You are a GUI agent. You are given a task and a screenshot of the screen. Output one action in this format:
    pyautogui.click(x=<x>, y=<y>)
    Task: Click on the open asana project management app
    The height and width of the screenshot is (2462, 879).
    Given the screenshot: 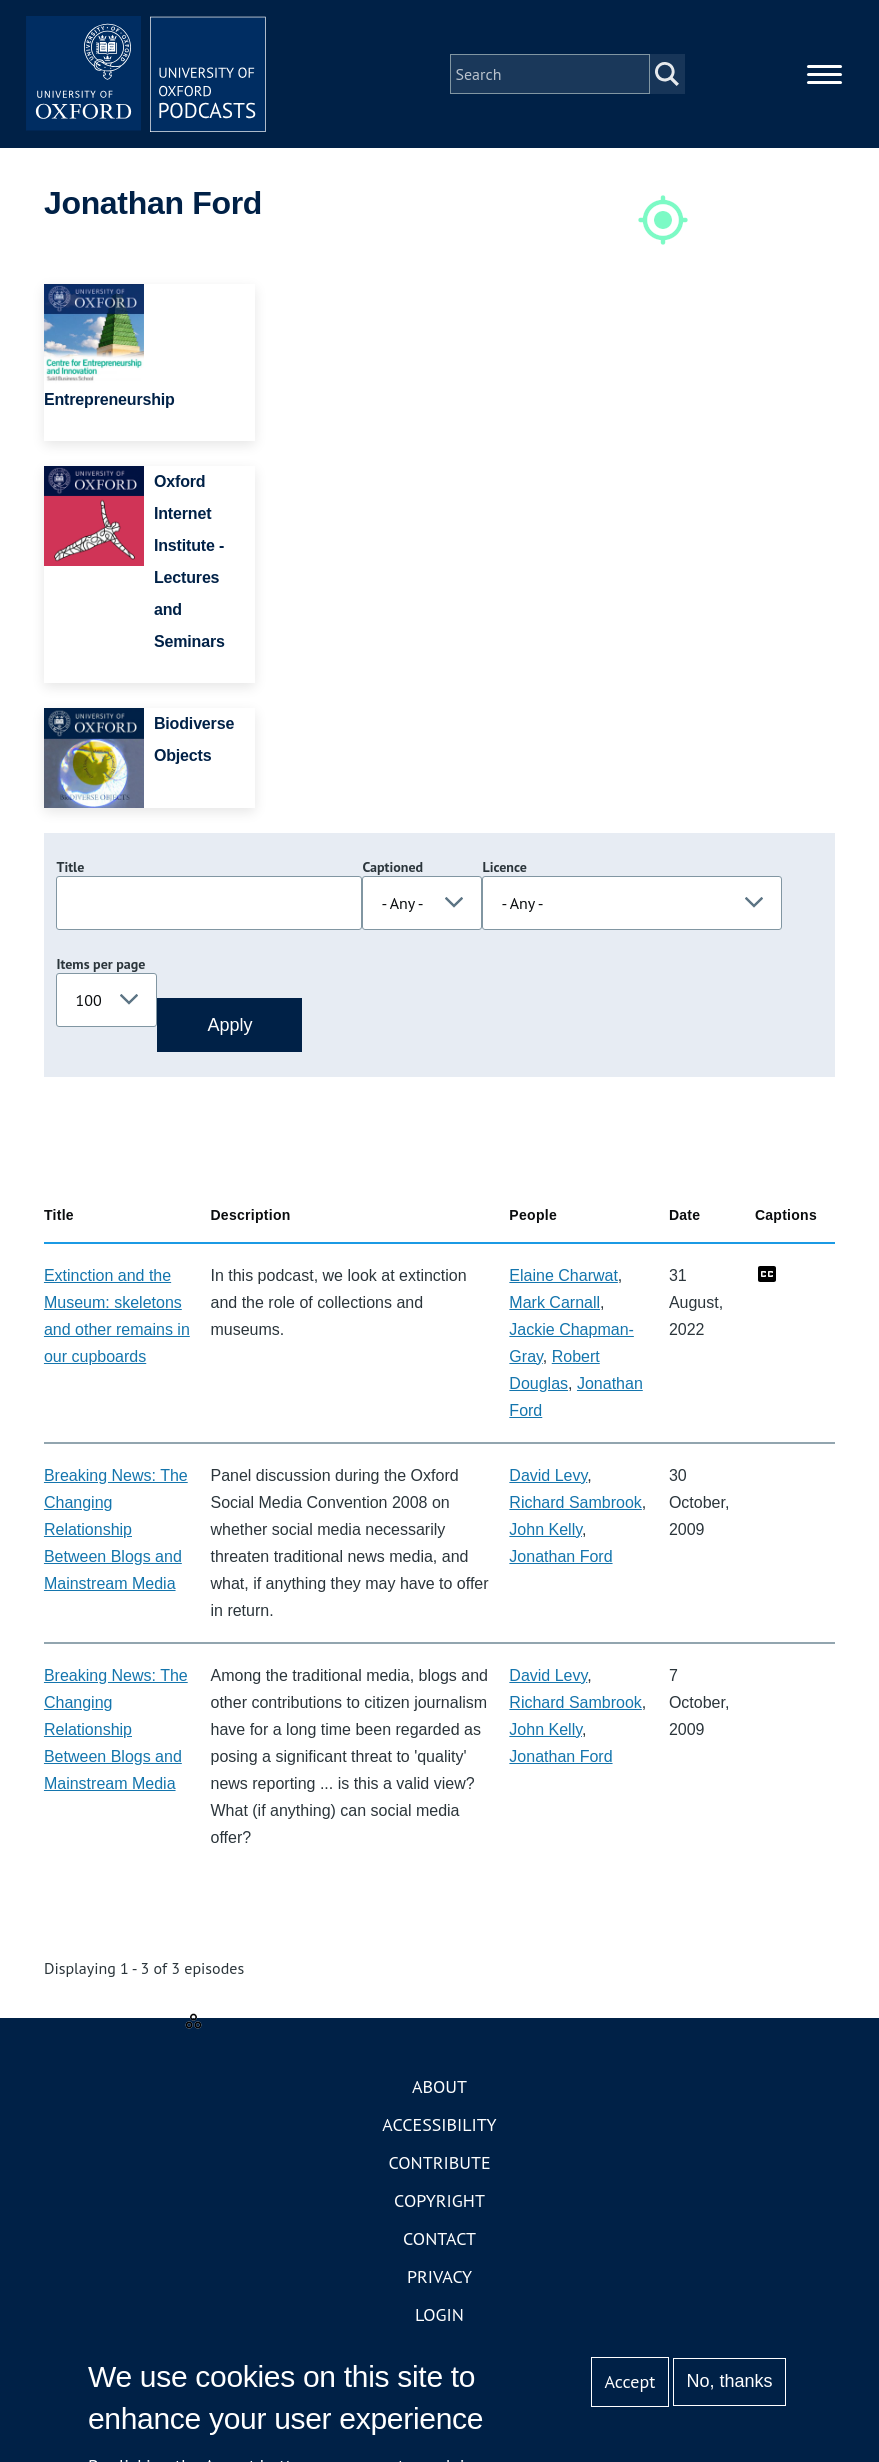 What is the action you would take?
    pyautogui.click(x=193, y=2021)
    